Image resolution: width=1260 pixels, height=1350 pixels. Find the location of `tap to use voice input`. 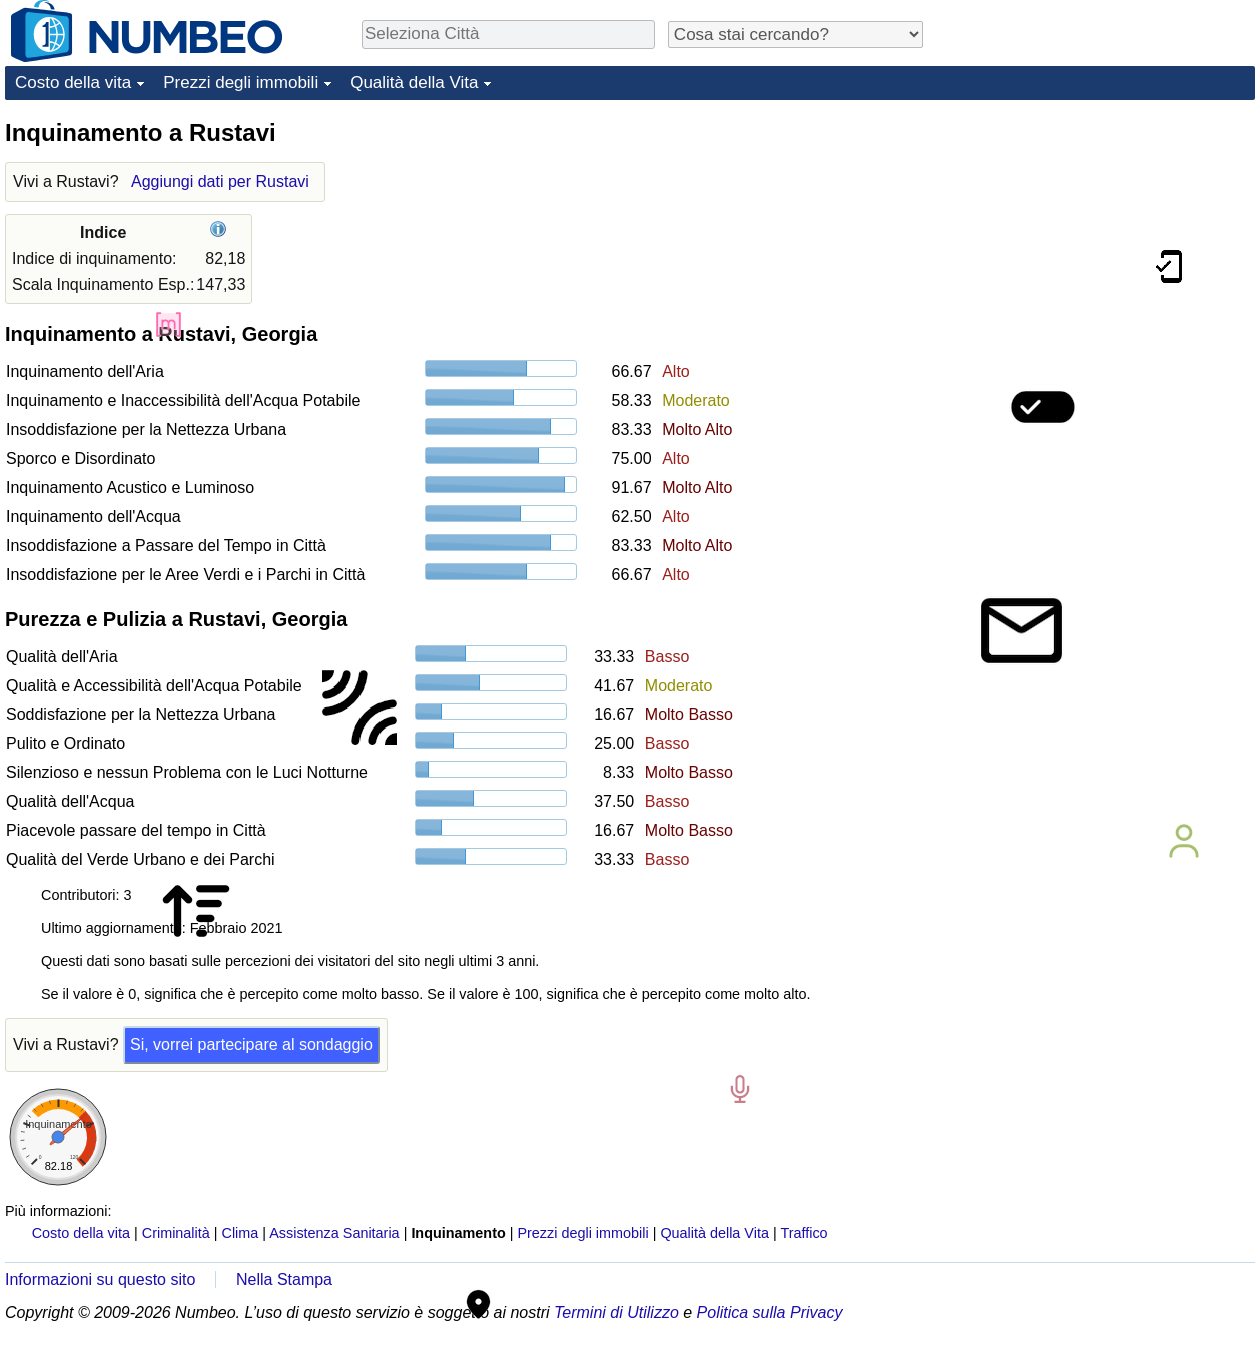

tap to use voice input is located at coordinates (740, 1089).